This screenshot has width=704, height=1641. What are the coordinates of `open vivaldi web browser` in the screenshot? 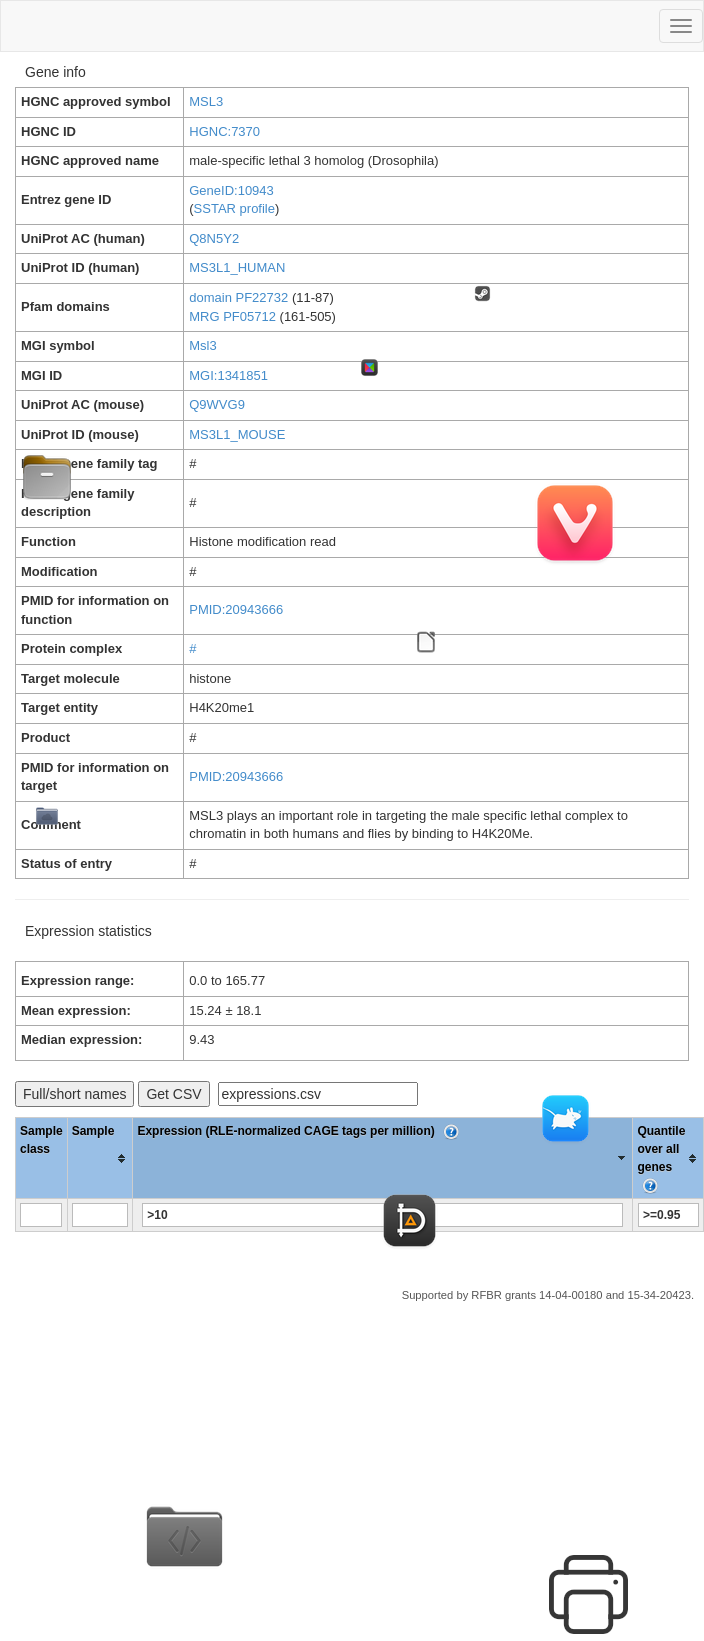 It's located at (575, 523).